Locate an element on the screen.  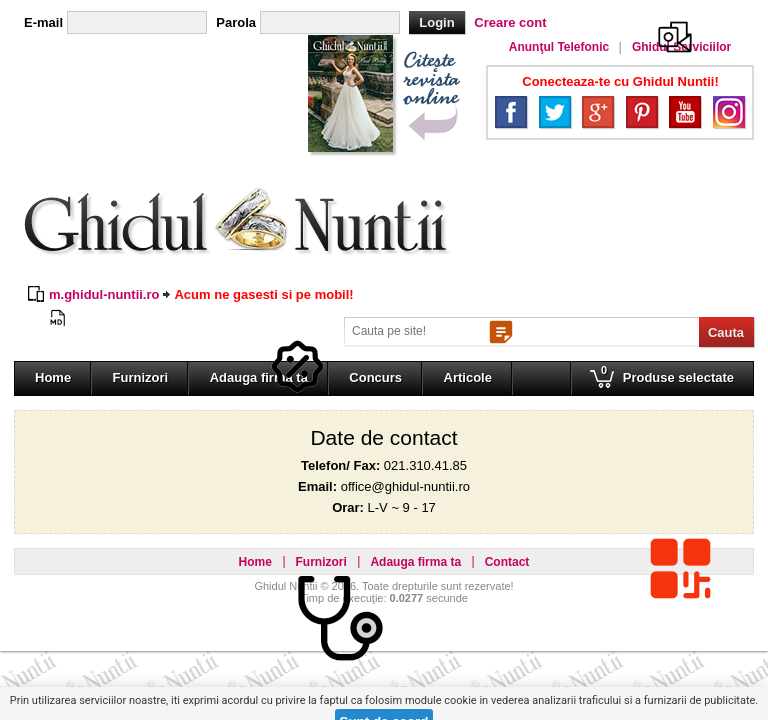
open Microsoft Outlook email is located at coordinates (675, 37).